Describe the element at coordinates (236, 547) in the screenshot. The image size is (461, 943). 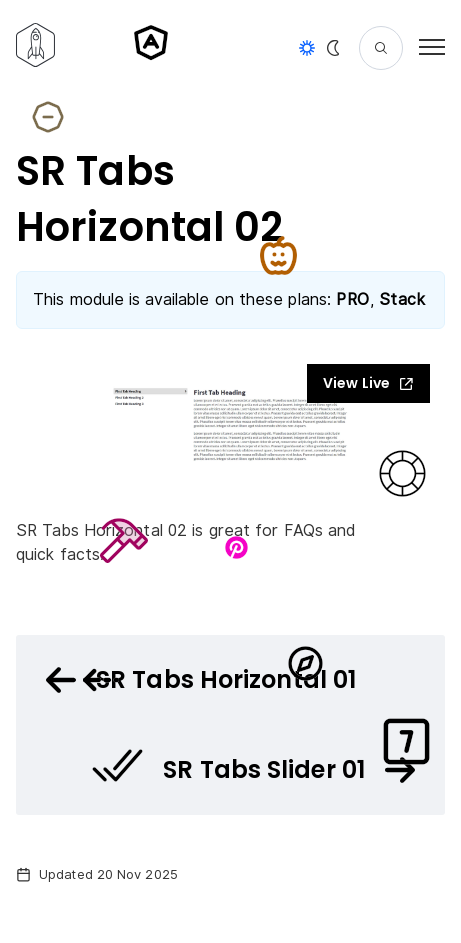
I see `open Pinterest app` at that location.